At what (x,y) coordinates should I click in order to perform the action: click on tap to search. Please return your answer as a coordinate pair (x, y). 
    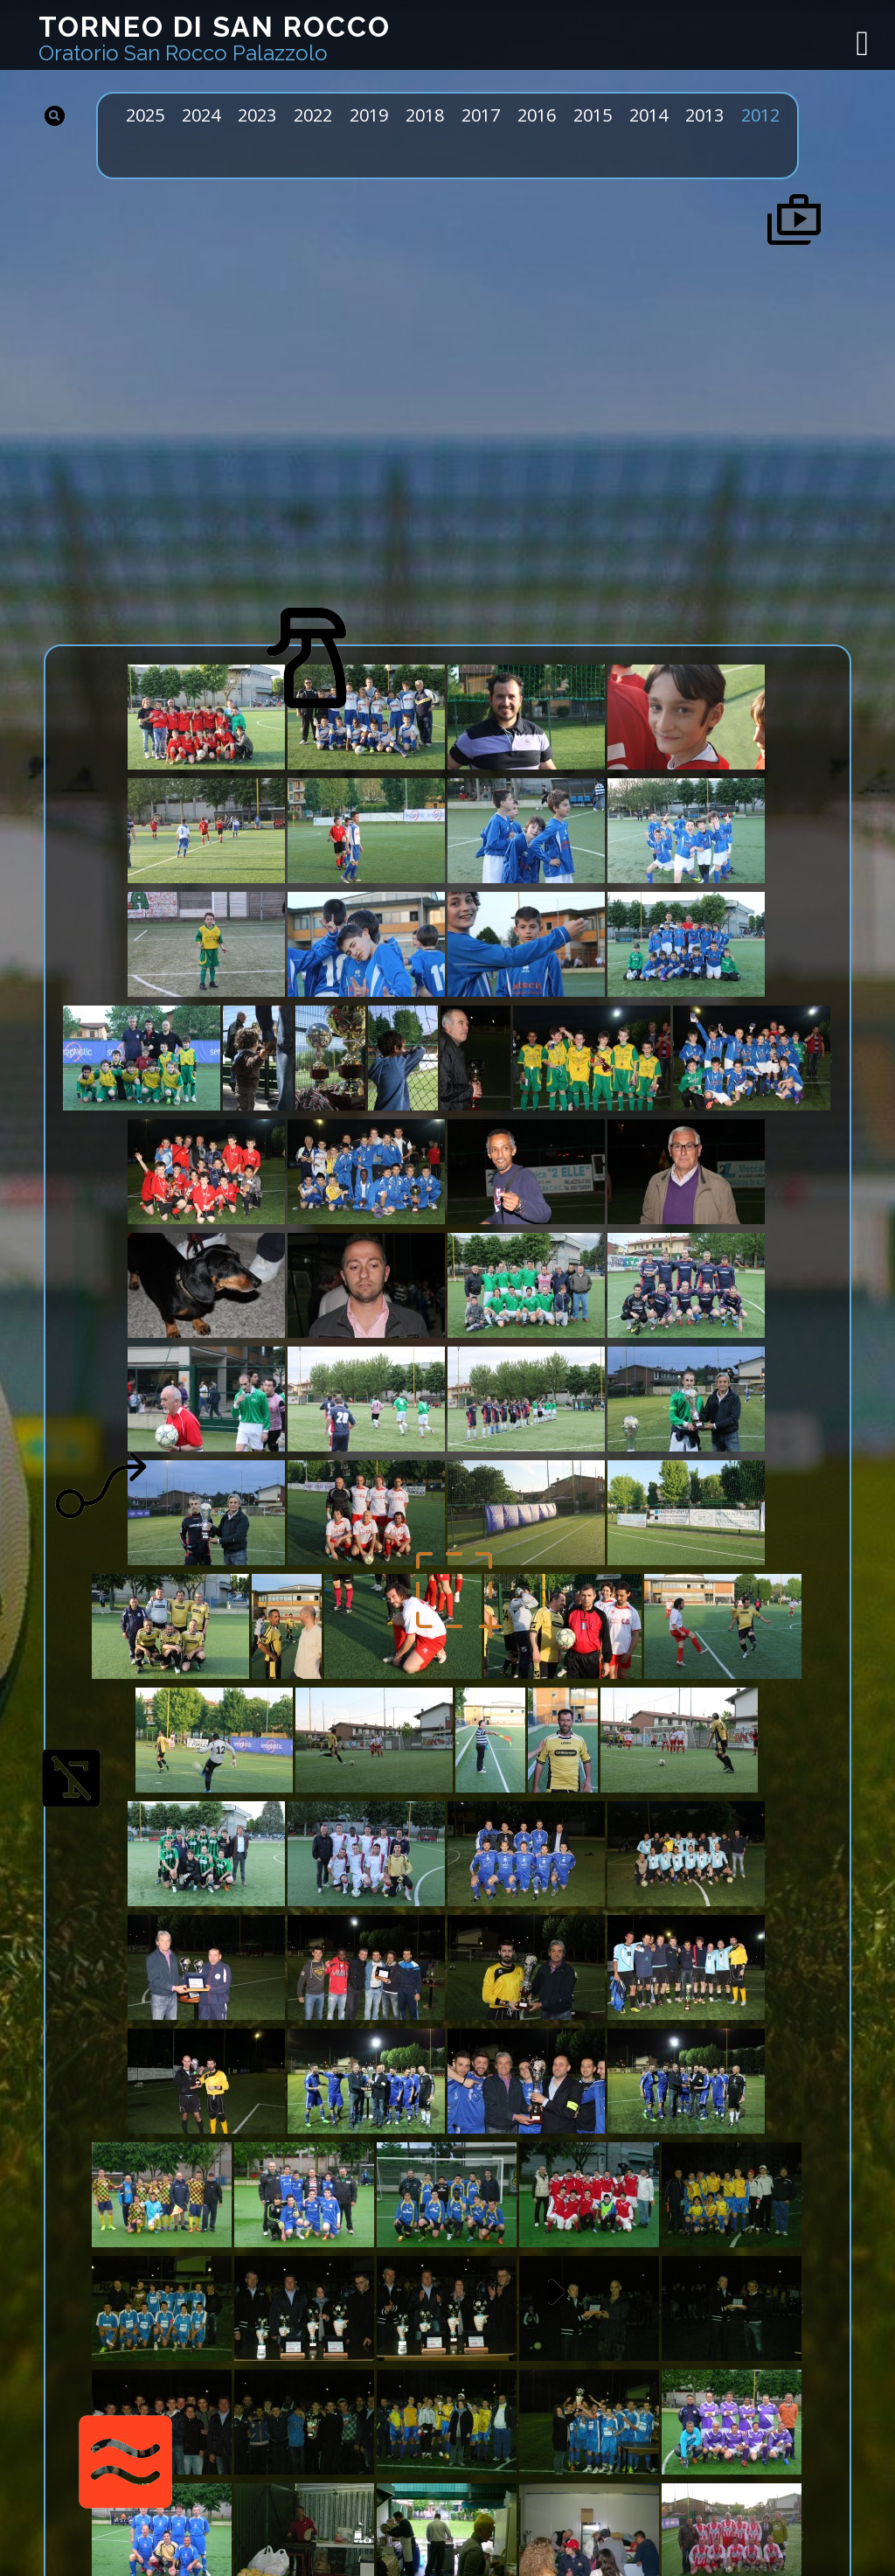
    Looking at the image, I should click on (54, 115).